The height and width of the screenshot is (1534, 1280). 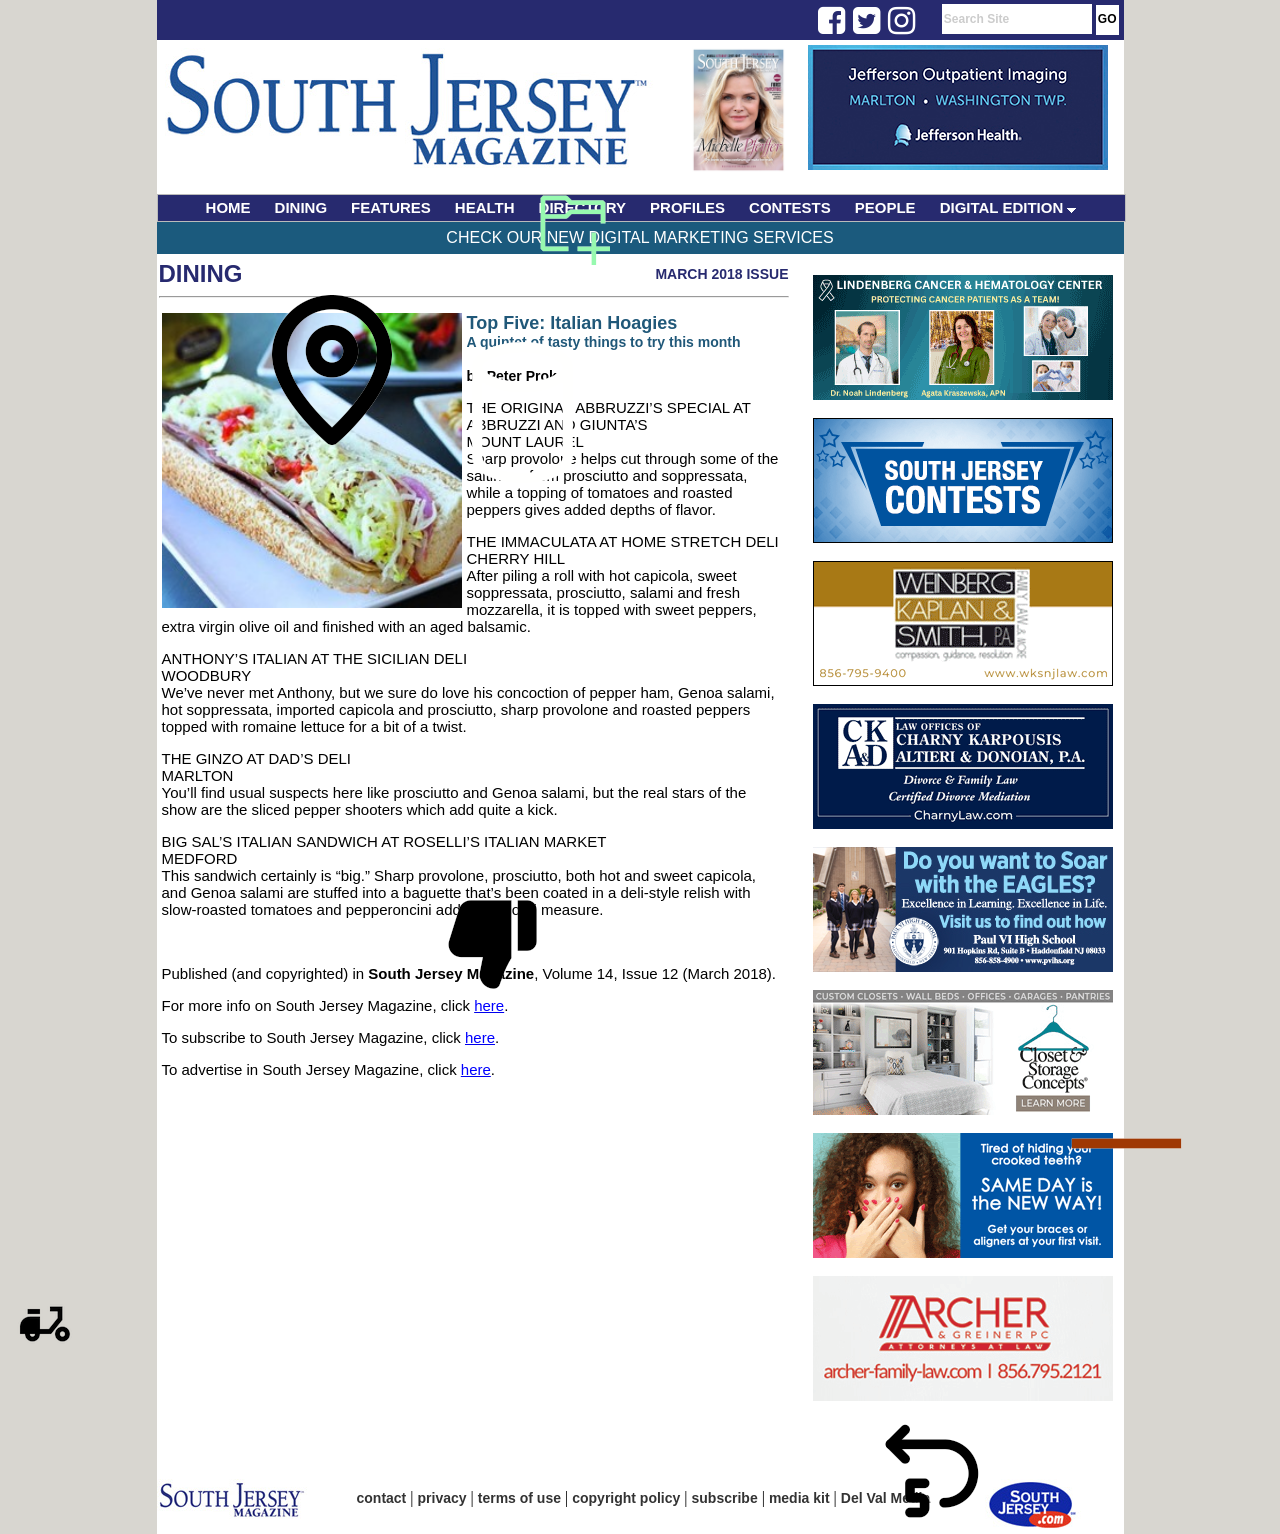 I want to click on dislike or downvote content, so click(x=492, y=944).